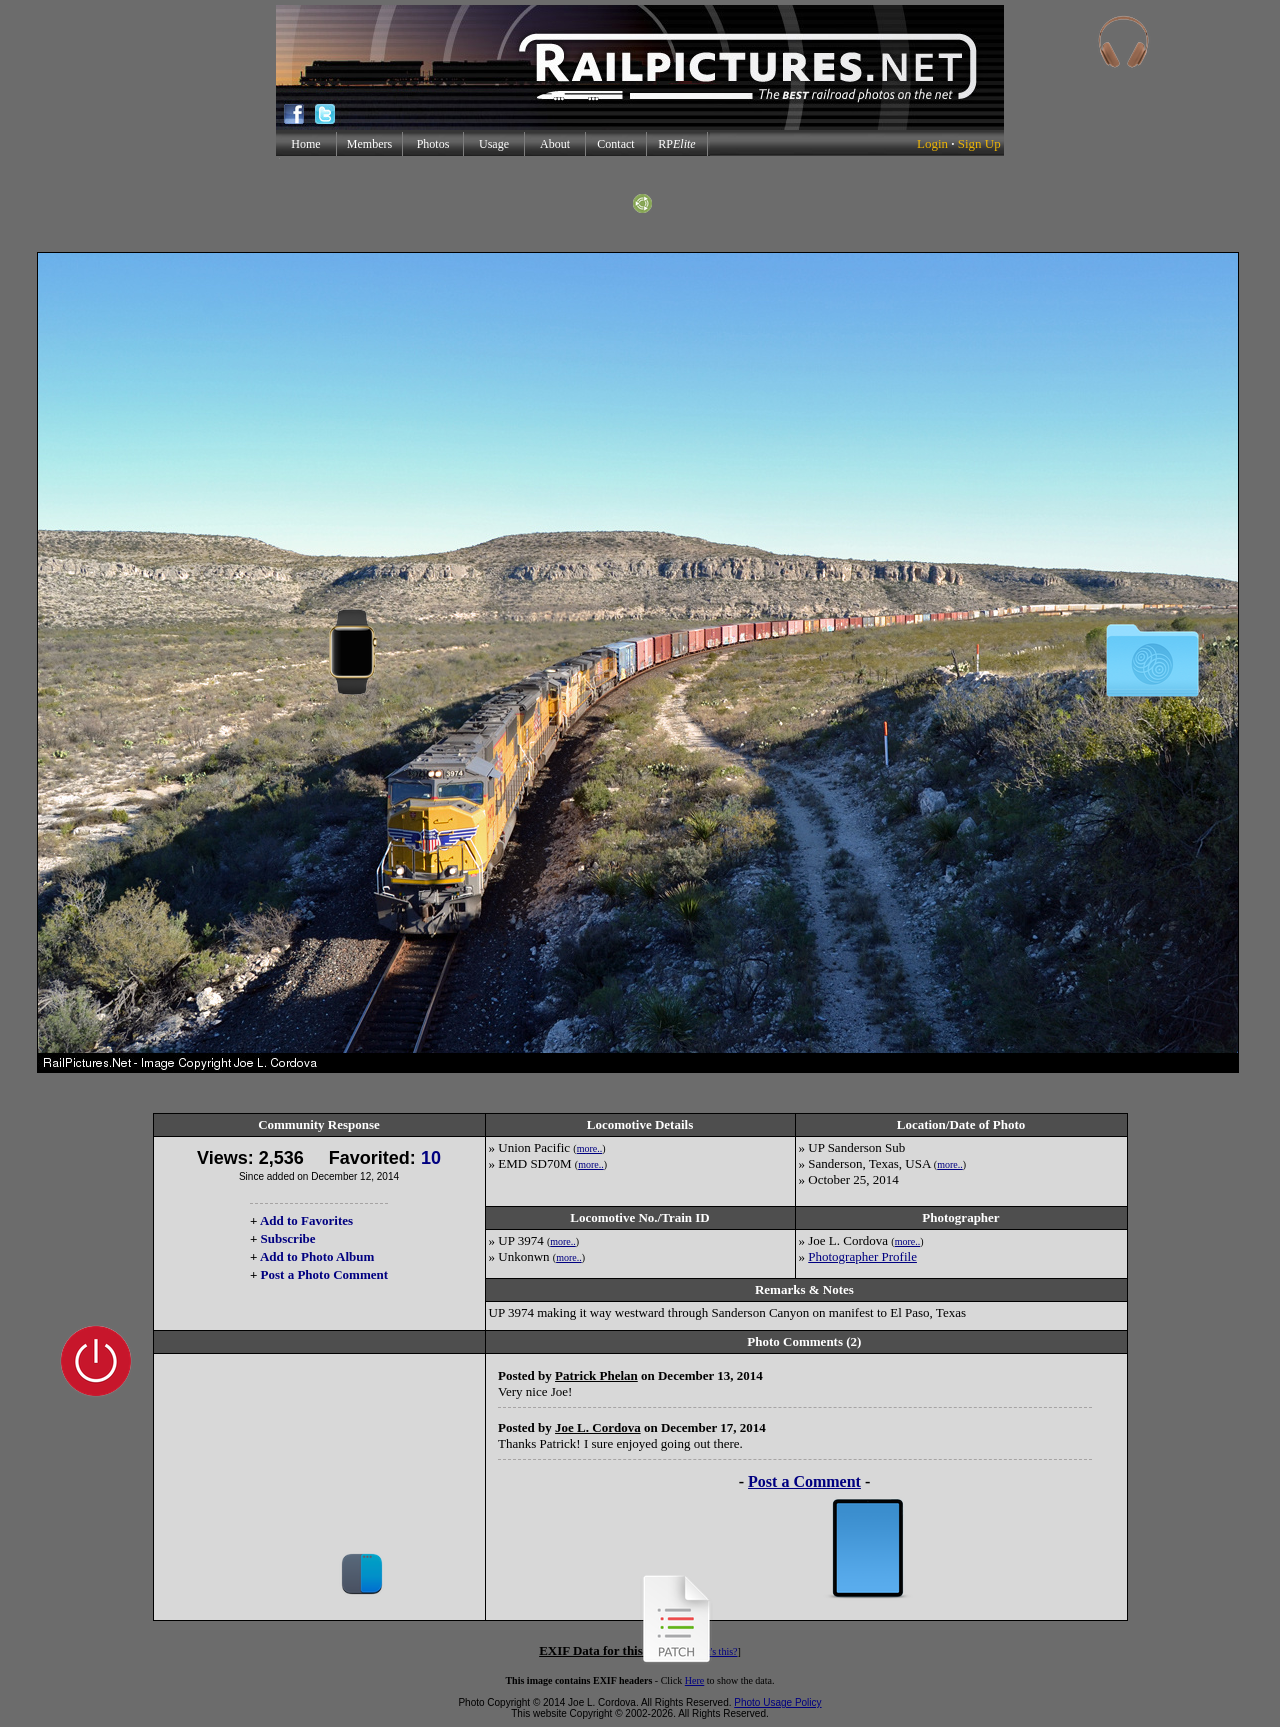 The width and height of the screenshot is (1280, 1727). Describe the element at coordinates (642, 203) in the screenshot. I see `ubuntu mate logo or branding indicator` at that location.